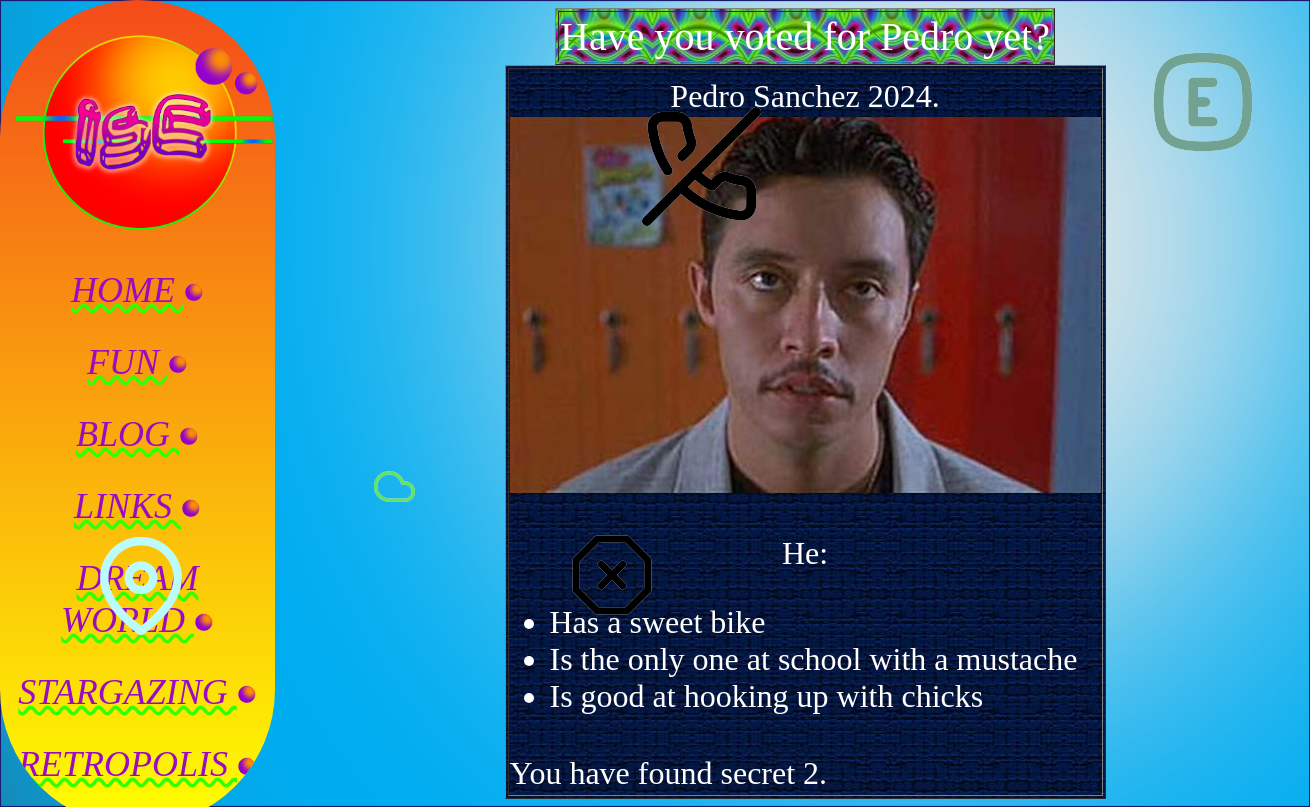 This screenshot has height=807, width=1310. What do you see at coordinates (612, 575) in the screenshot?
I see `stop or cancel an action` at bounding box center [612, 575].